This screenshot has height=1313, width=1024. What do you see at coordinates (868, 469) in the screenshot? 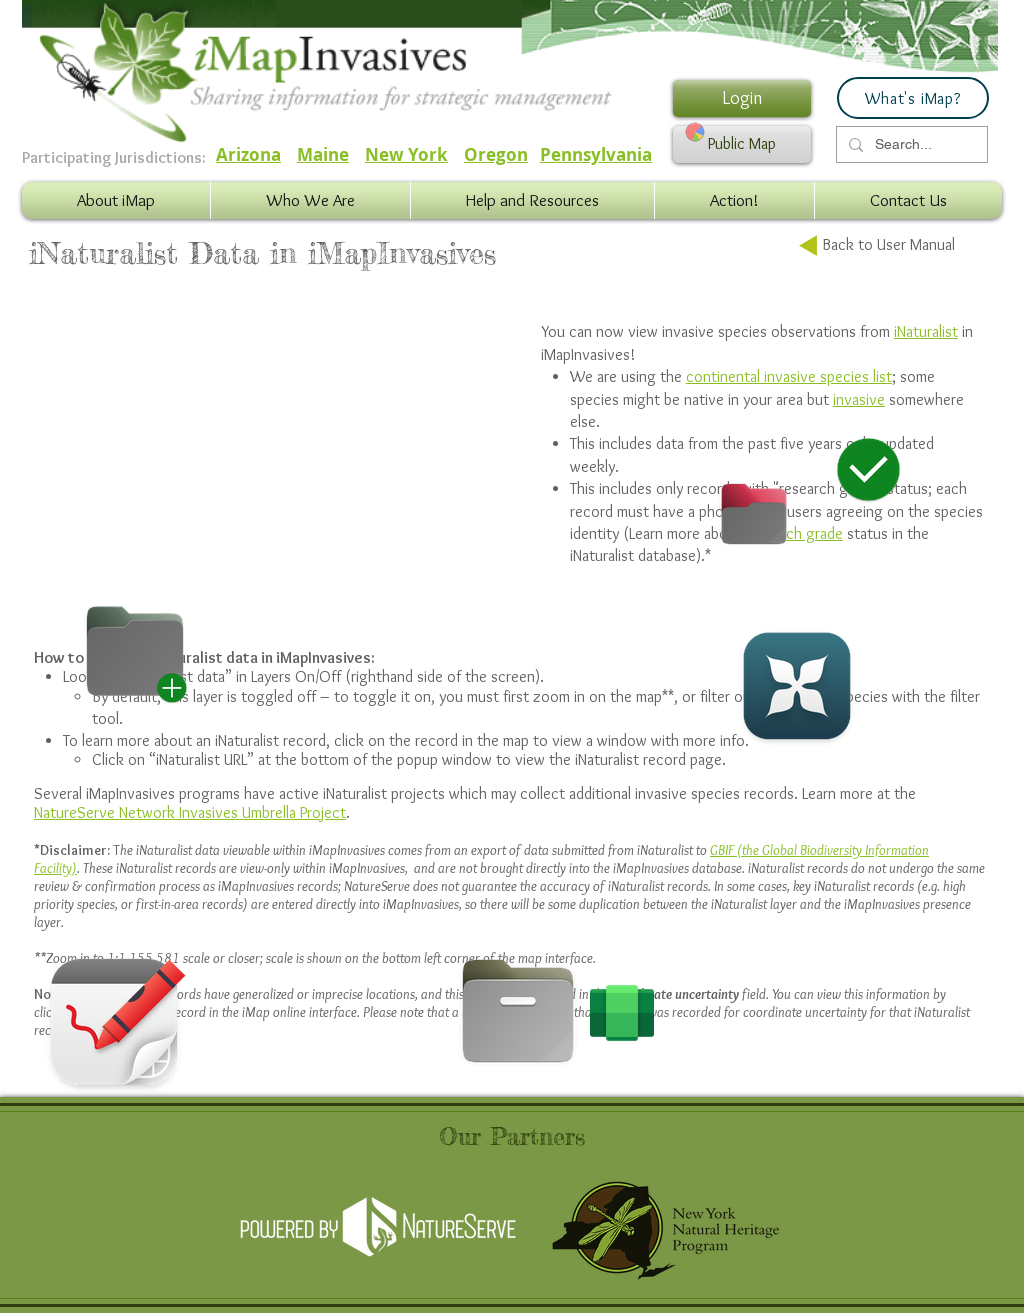
I see `indicates file successfully synced with insync` at bounding box center [868, 469].